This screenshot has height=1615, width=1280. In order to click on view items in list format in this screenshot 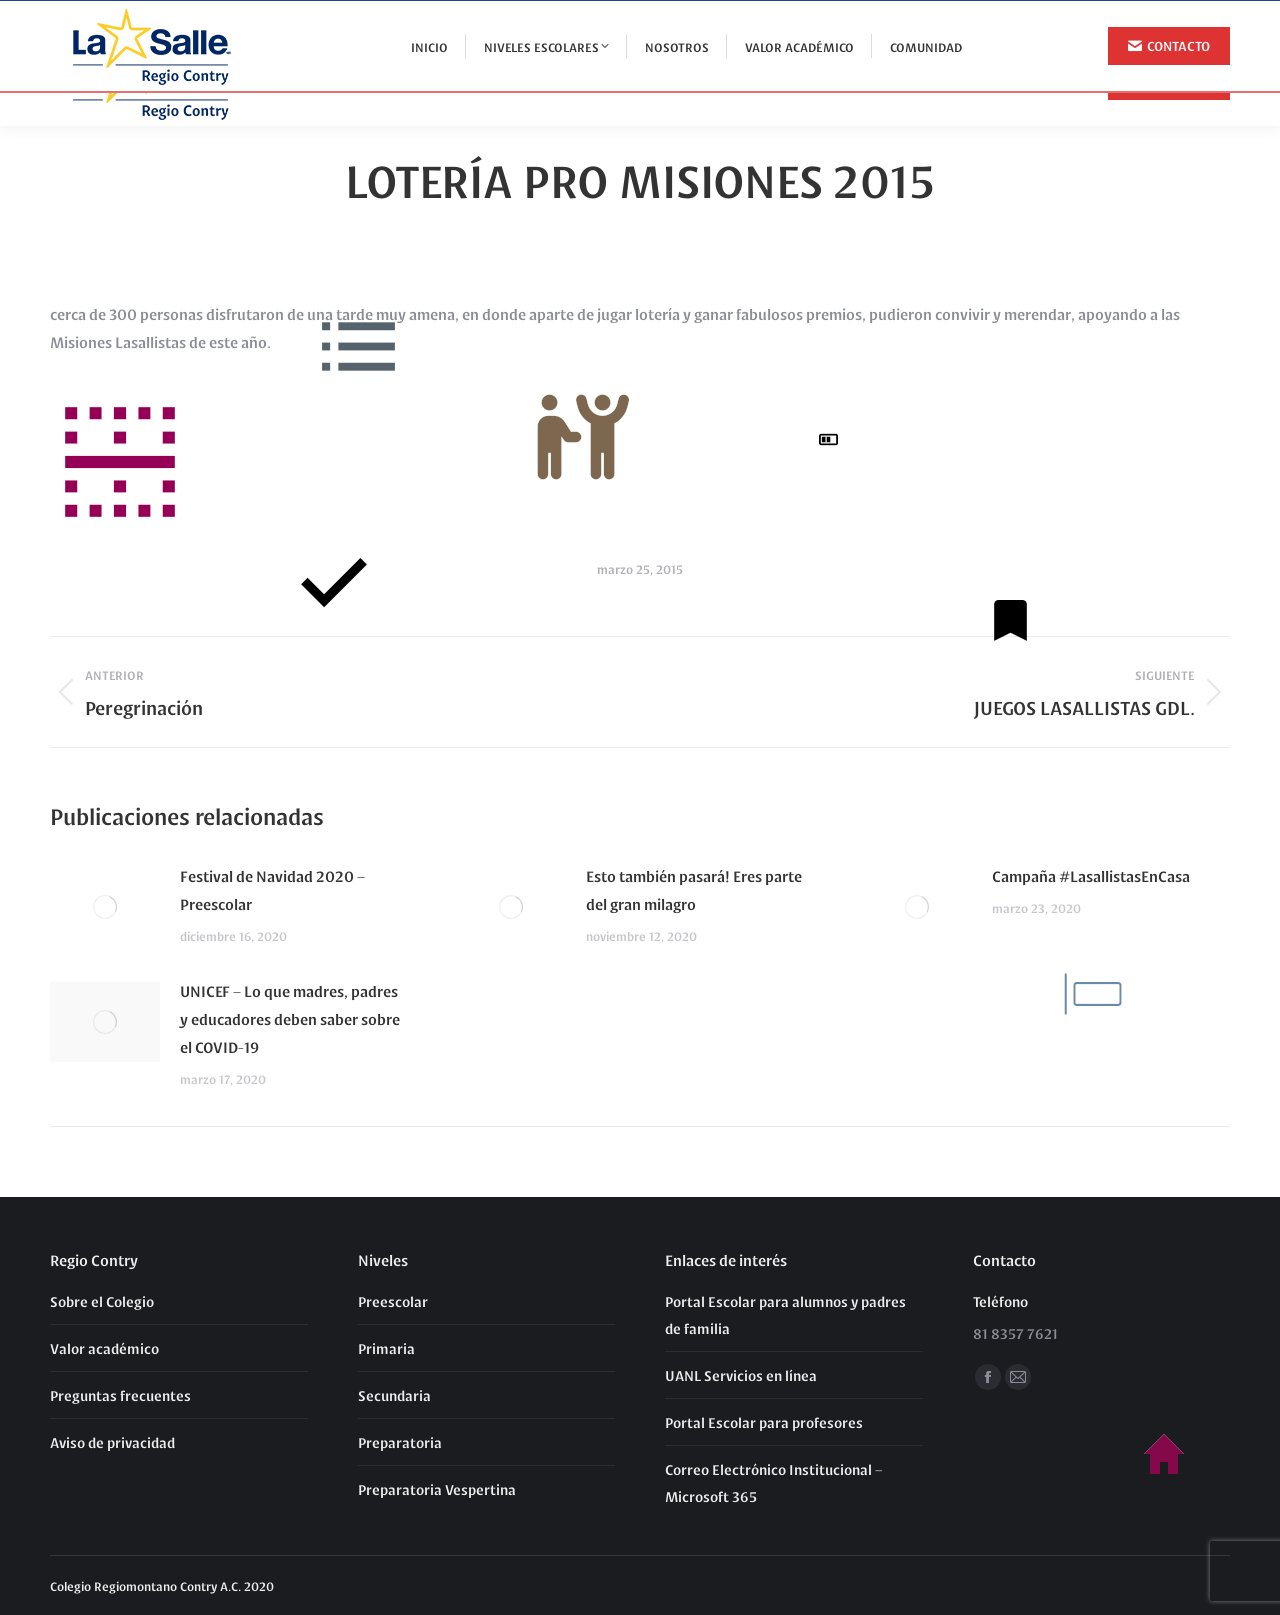, I will do `click(358, 346)`.